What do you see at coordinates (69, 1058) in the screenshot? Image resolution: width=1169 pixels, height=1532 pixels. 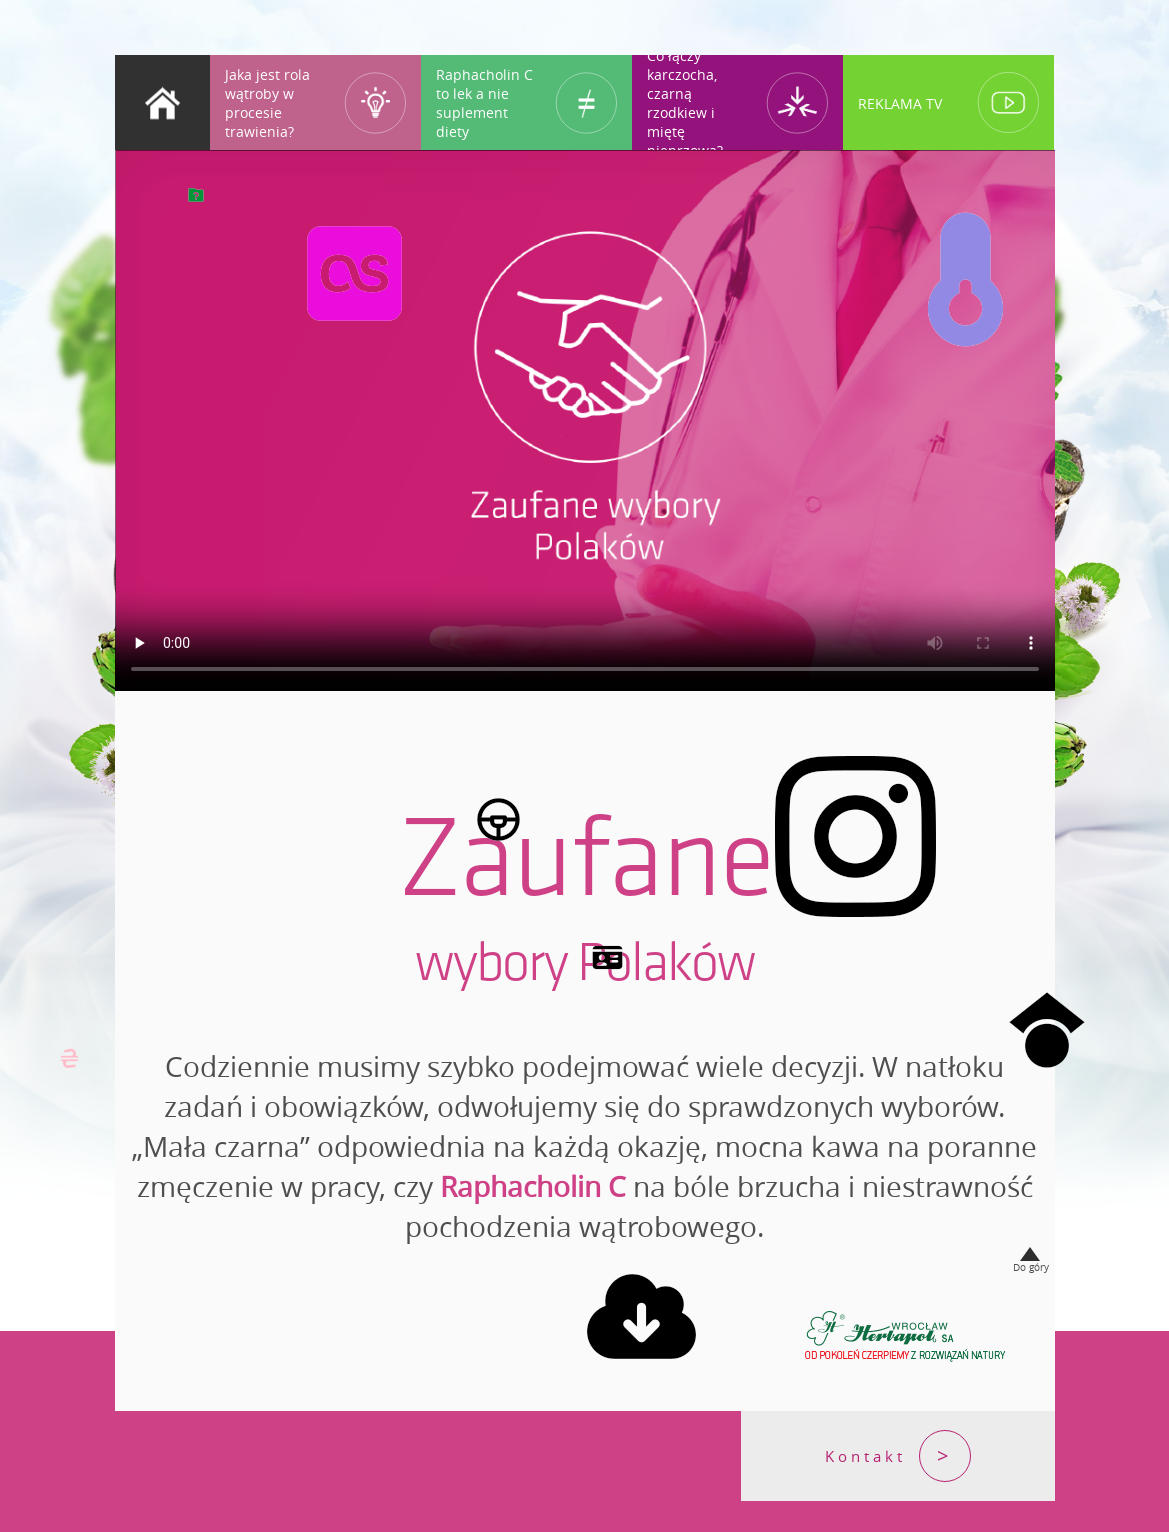 I see `indicates Ukrainian hryvnia currency` at bounding box center [69, 1058].